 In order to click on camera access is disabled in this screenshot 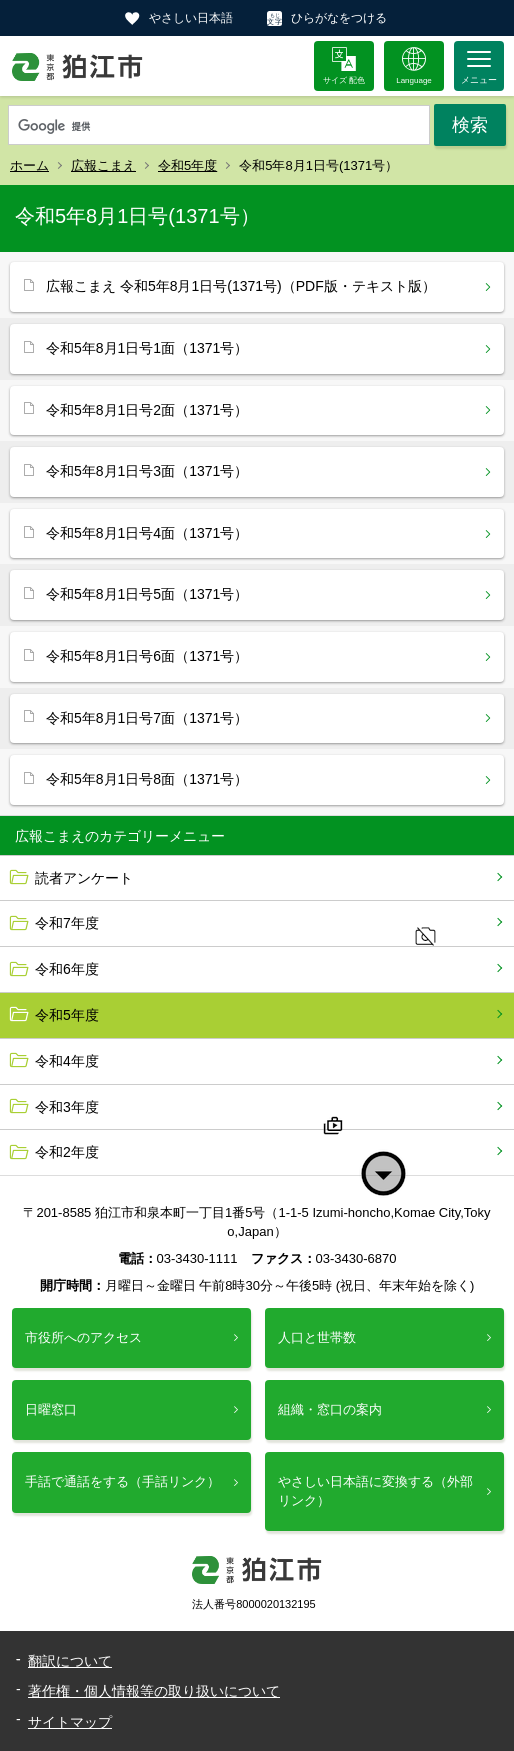, I will do `click(425, 936)`.